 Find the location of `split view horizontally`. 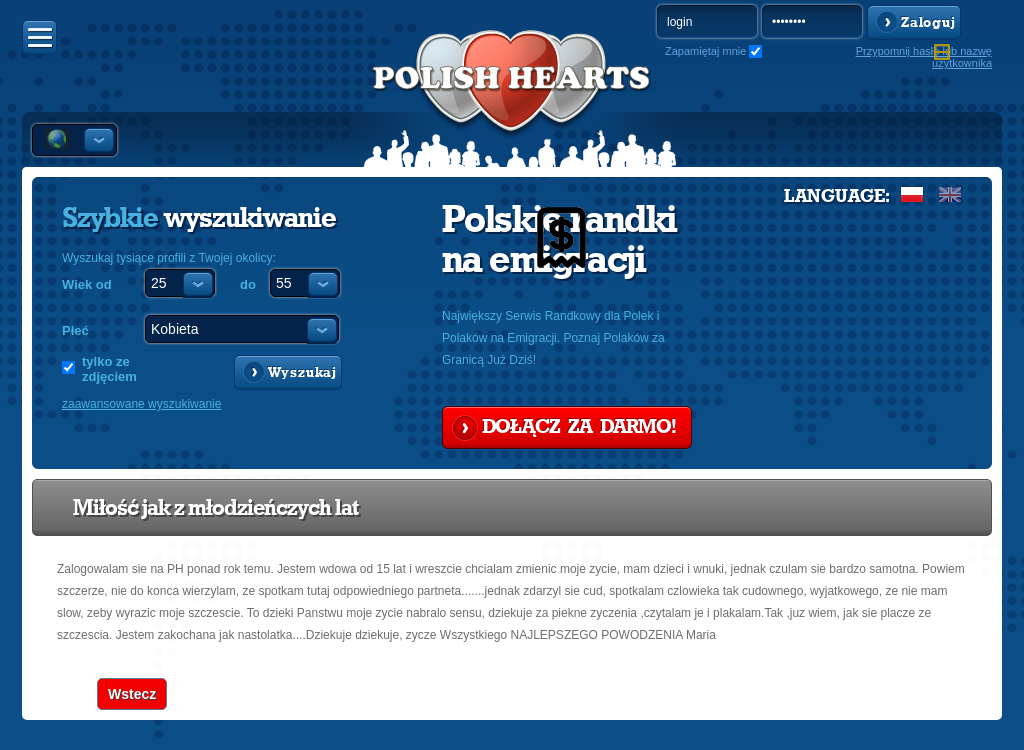

split view horizontally is located at coordinates (942, 52).